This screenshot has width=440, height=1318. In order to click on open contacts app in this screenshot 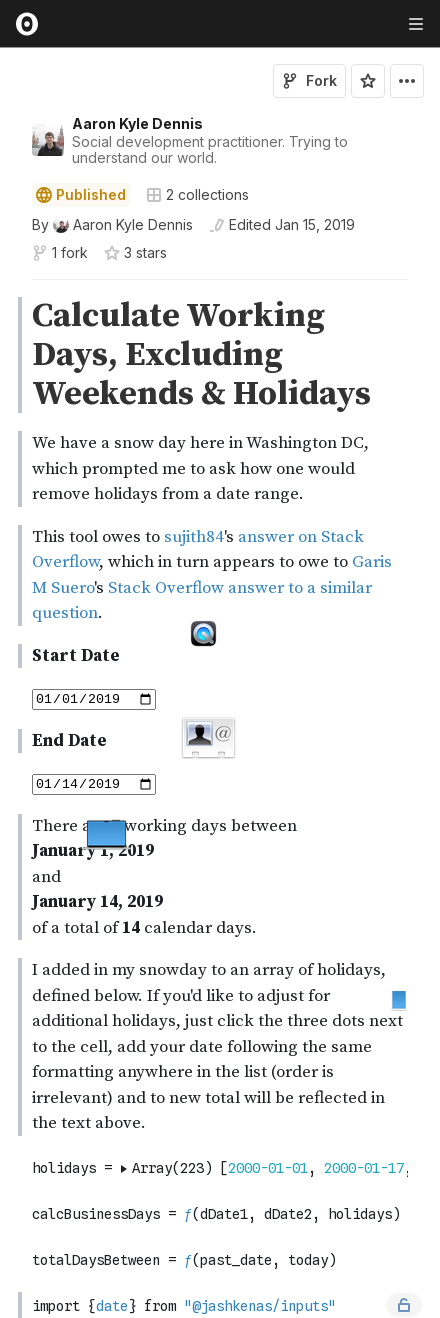, I will do `click(208, 737)`.